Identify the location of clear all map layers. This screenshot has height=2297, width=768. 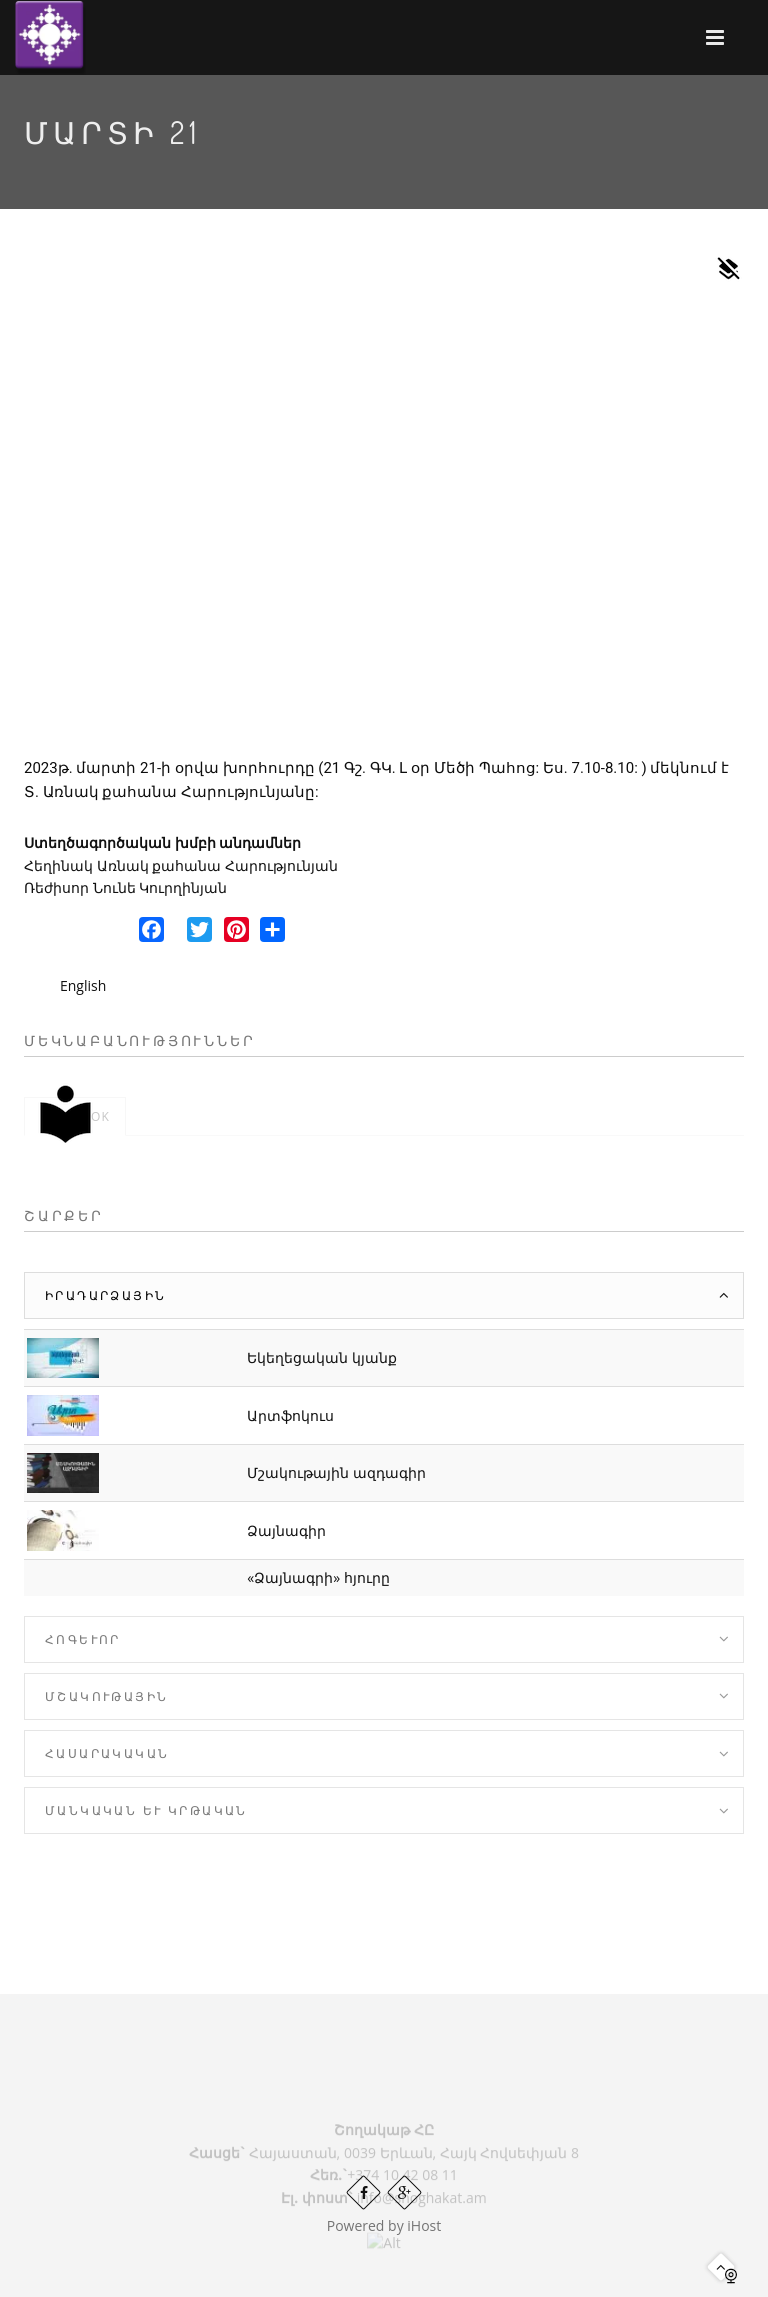
(728, 269).